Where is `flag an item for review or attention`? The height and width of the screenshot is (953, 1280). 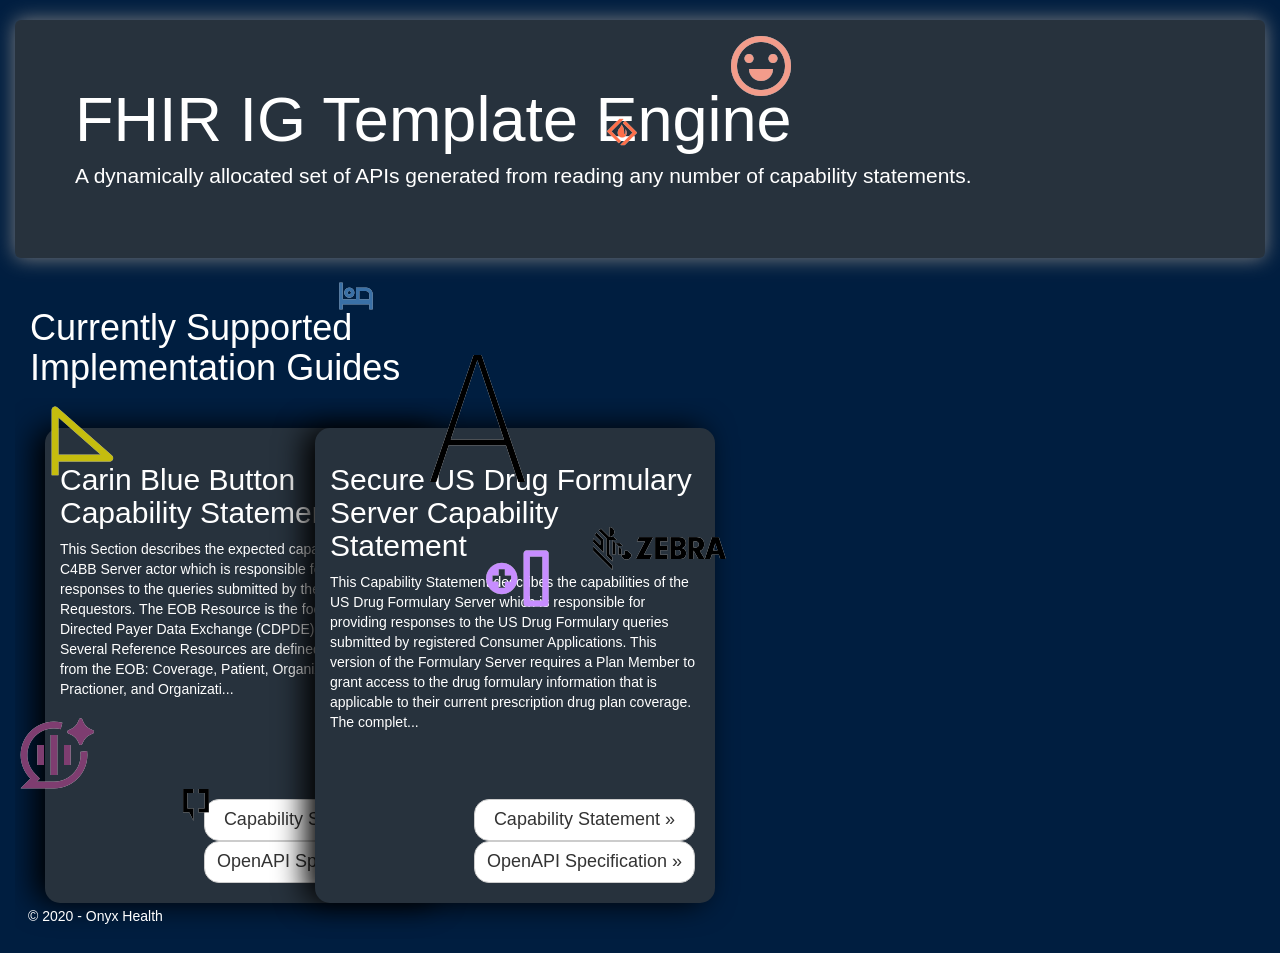
flag an item for review or attention is located at coordinates (79, 441).